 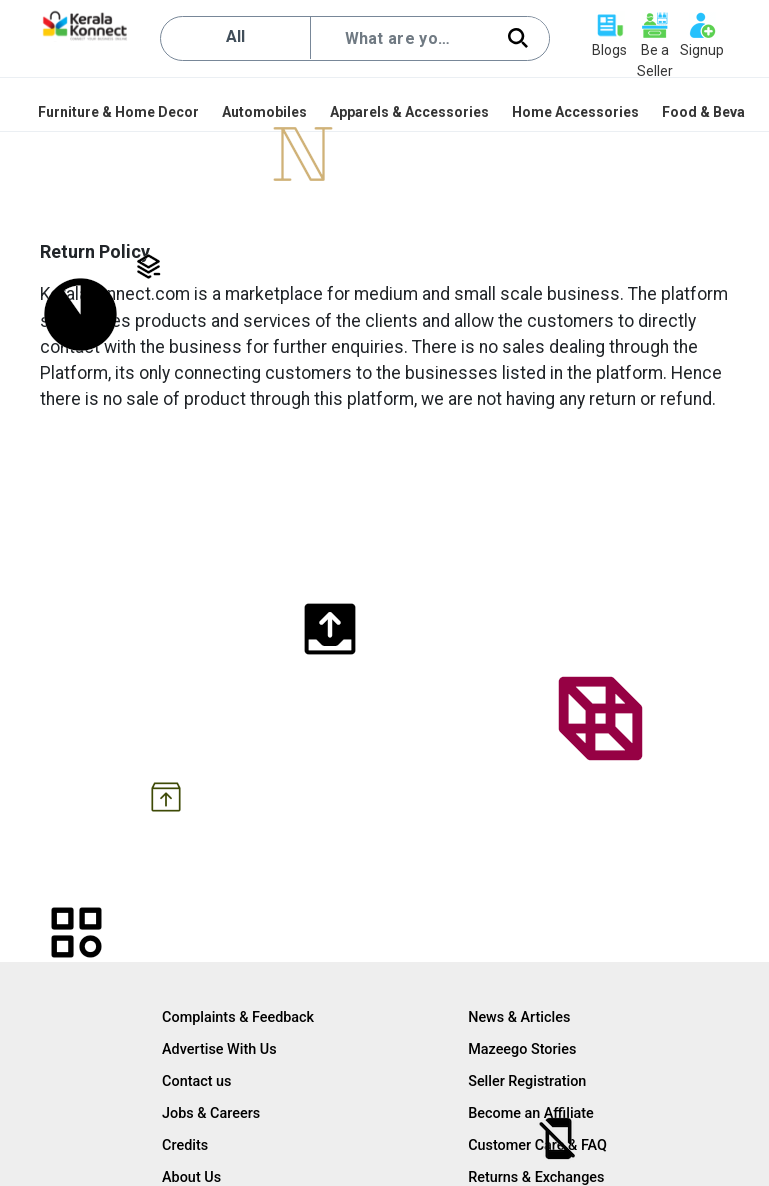 What do you see at coordinates (80, 314) in the screenshot?
I see `indicates 90% progress or completion` at bounding box center [80, 314].